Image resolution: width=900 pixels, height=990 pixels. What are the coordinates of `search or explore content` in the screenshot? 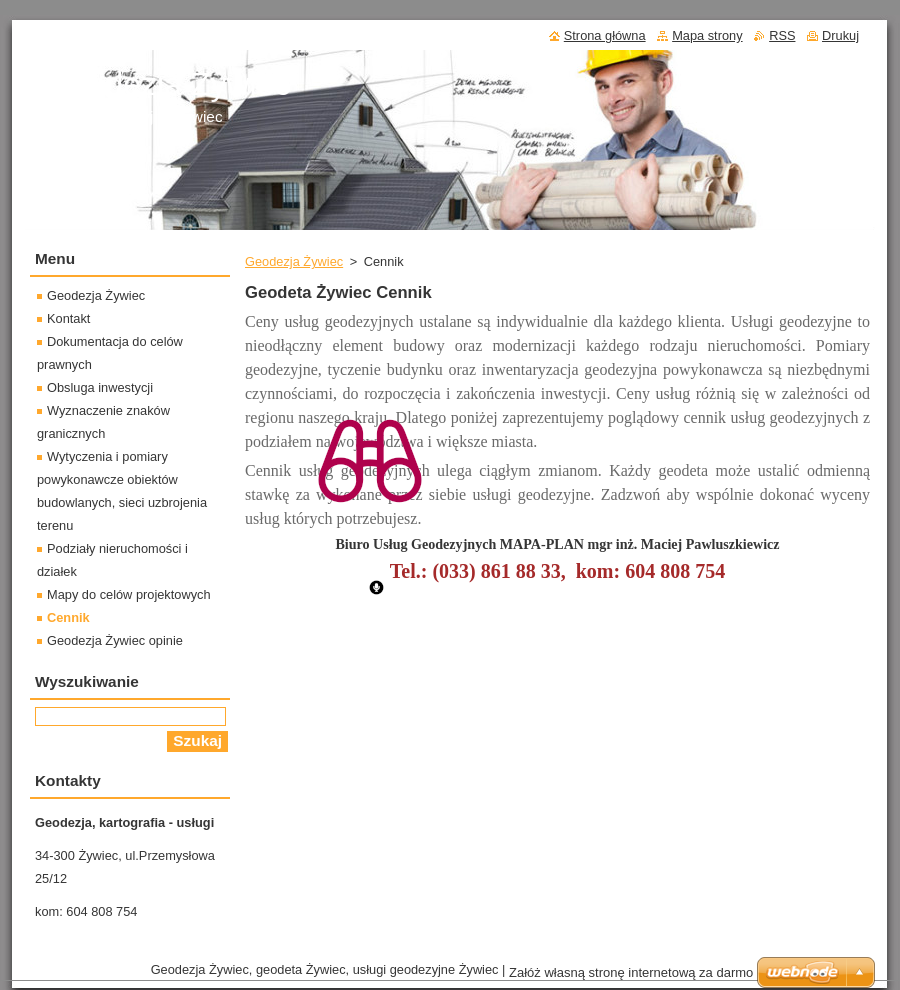 It's located at (370, 461).